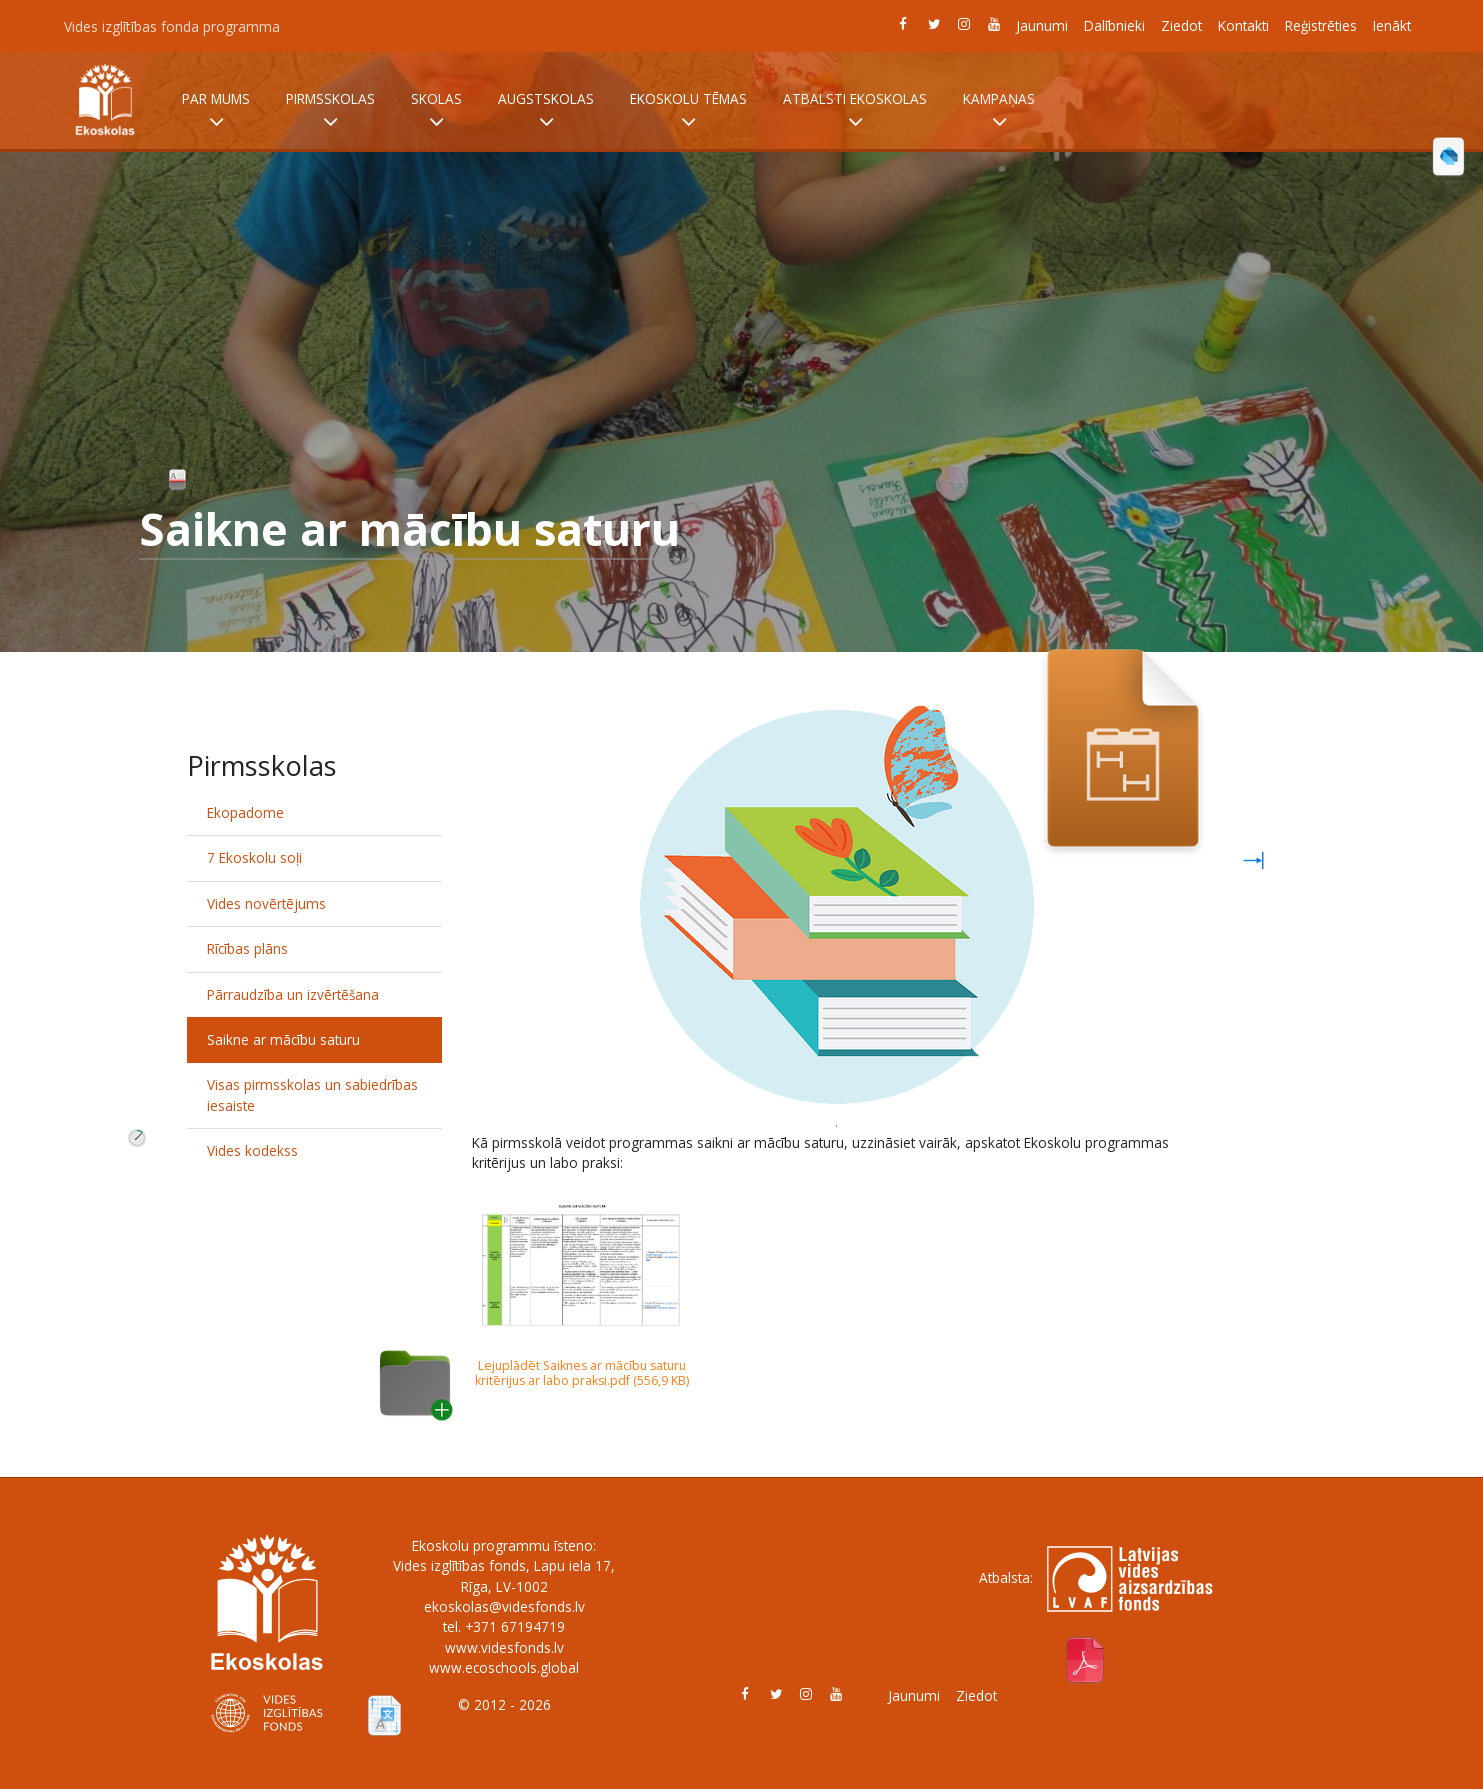 The image size is (1483, 1789). Describe the element at coordinates (415, 1383) in the screenshot. I see `create a new folder` at that location.